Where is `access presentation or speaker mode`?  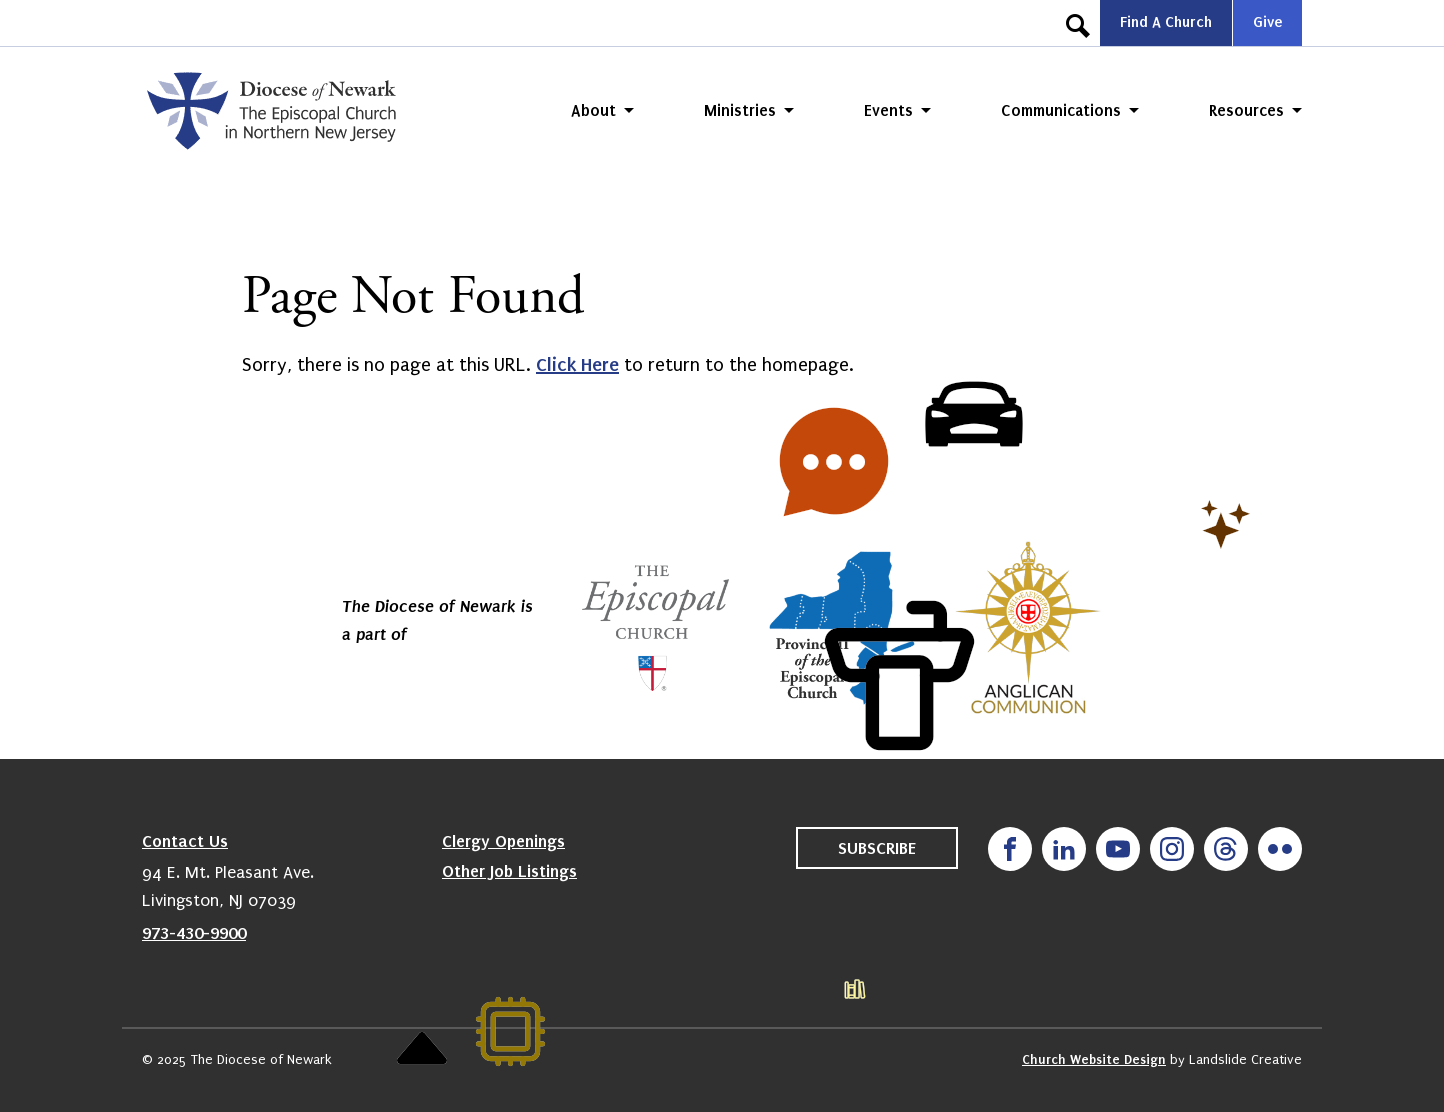 access presentation or speaker mode is located at coordinates (899, 675).